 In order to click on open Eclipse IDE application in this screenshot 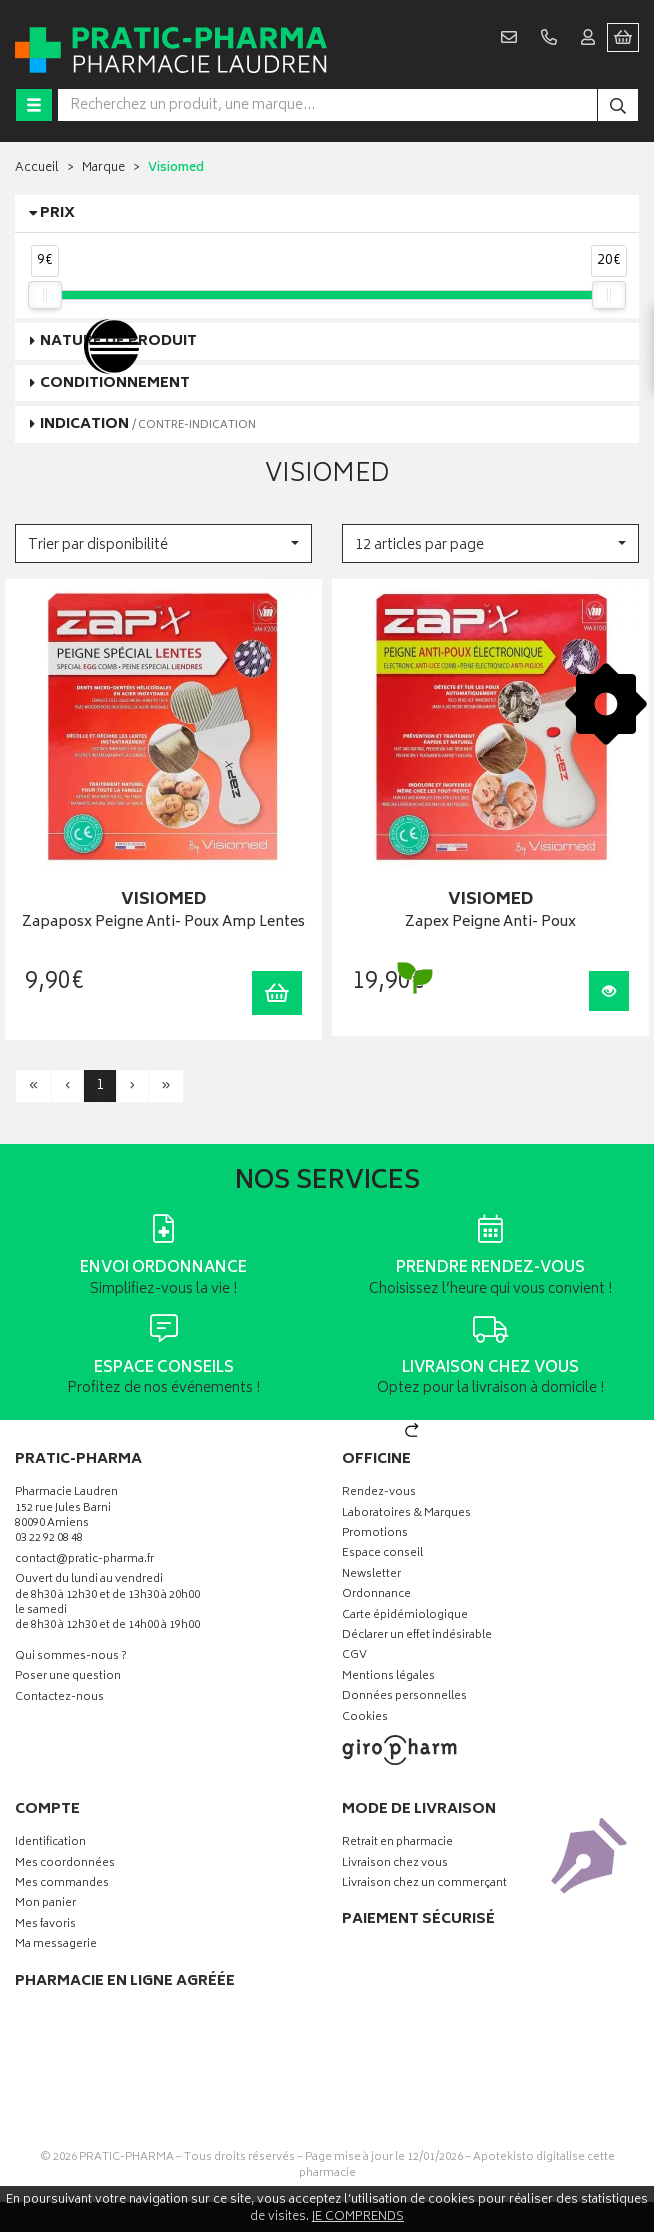, I will do `click(111, 346)`.